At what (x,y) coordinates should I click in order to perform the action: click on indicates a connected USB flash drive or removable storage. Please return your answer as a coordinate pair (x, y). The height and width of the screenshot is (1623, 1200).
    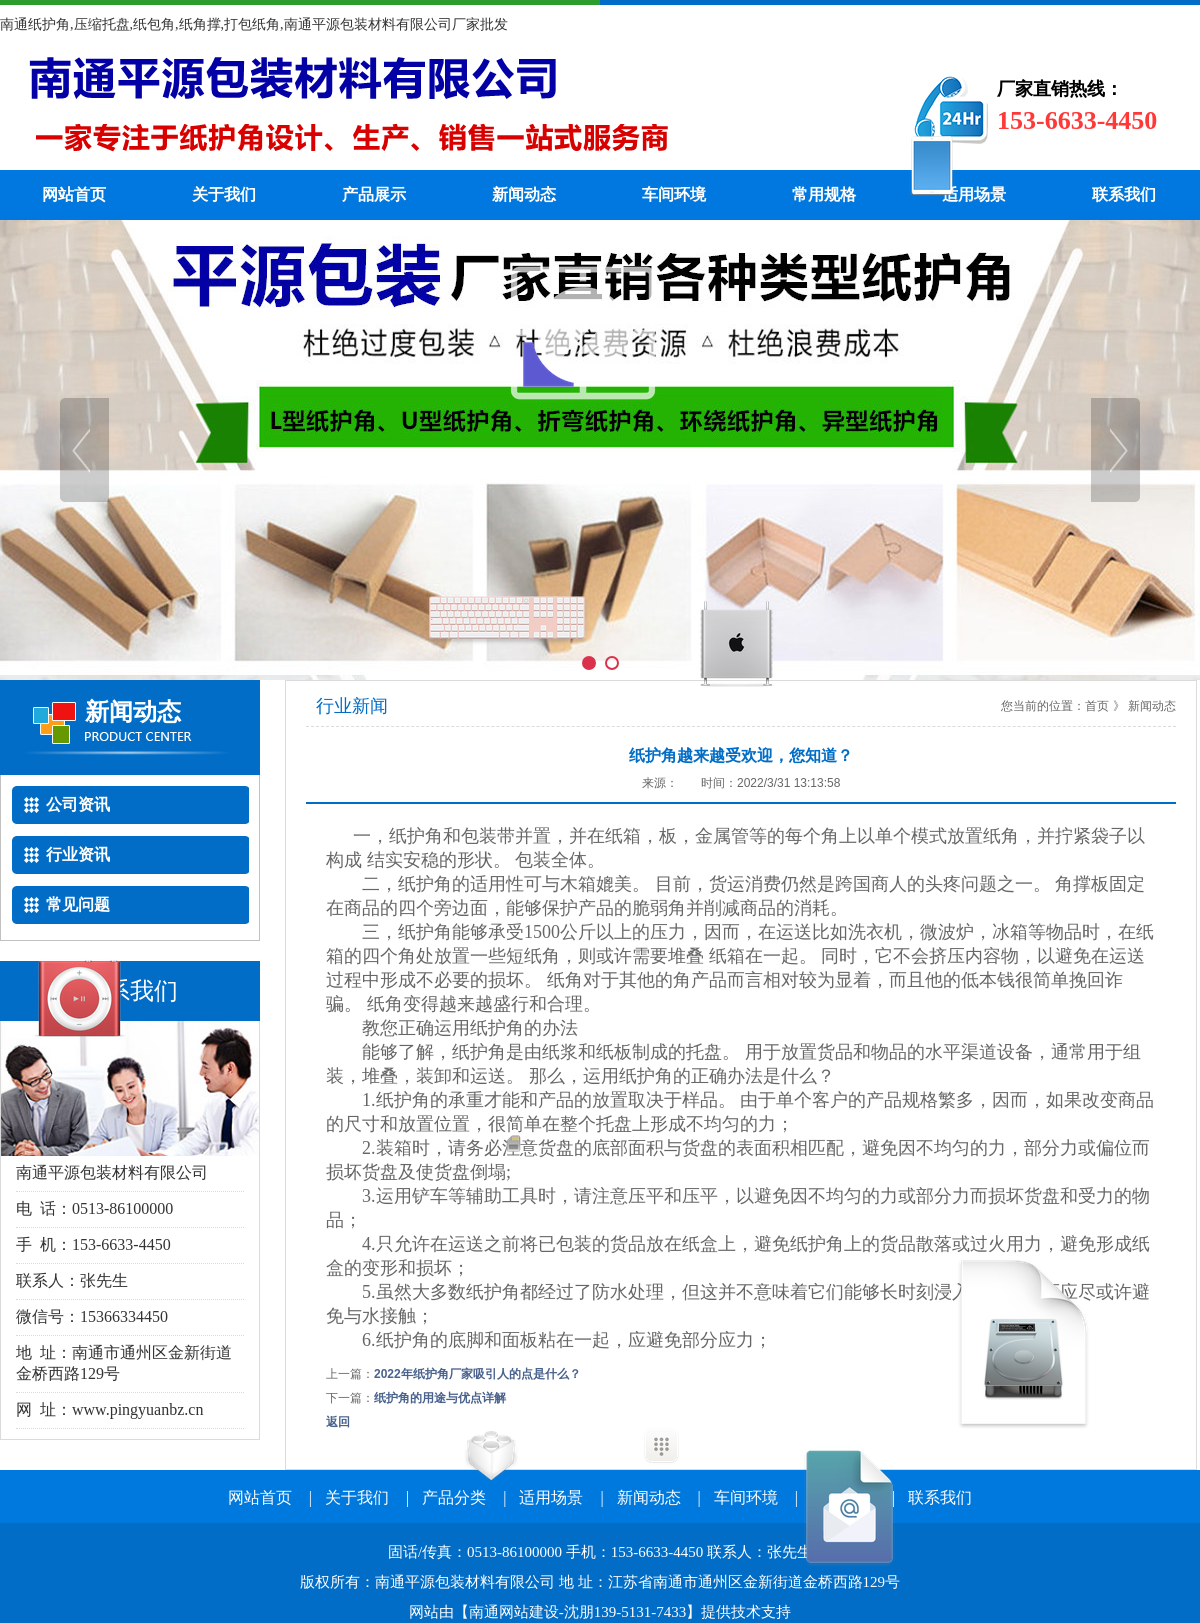
    Looking at the image, I should click on (513, 1143).